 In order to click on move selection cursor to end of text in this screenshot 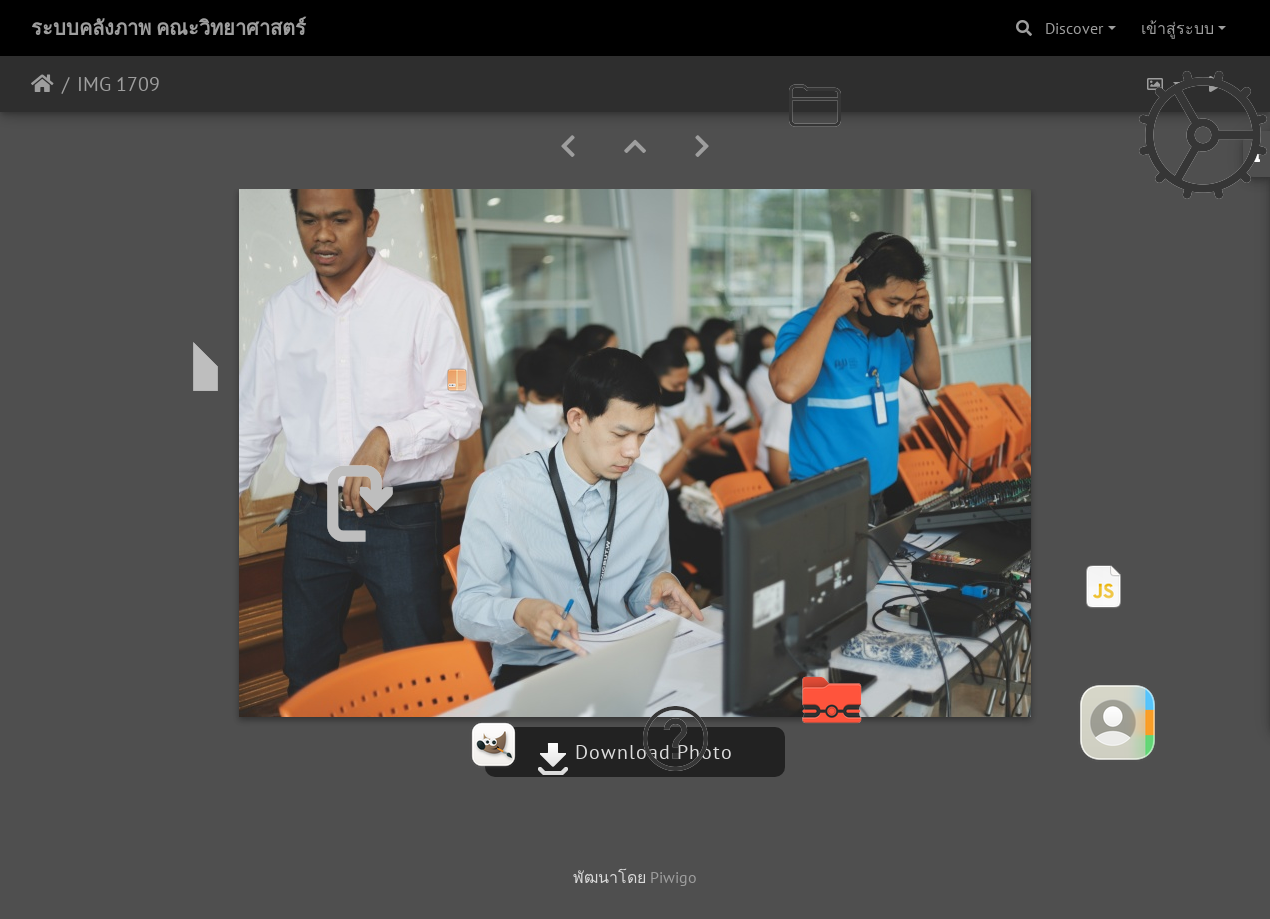, I will do `click(205, 366)`.